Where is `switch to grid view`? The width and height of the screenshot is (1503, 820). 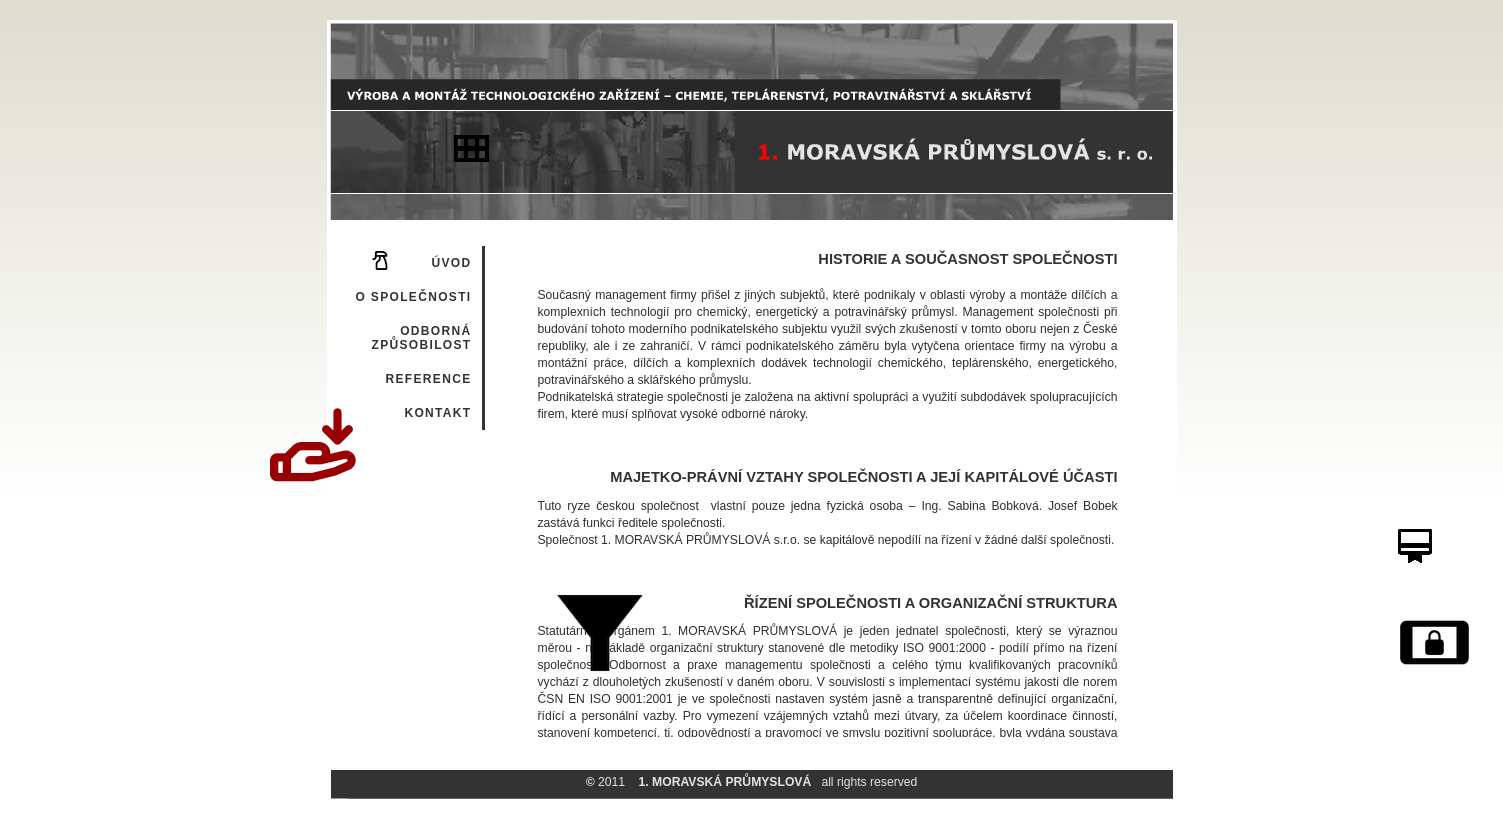
switch to grid view is located at coordinates (470, 149).